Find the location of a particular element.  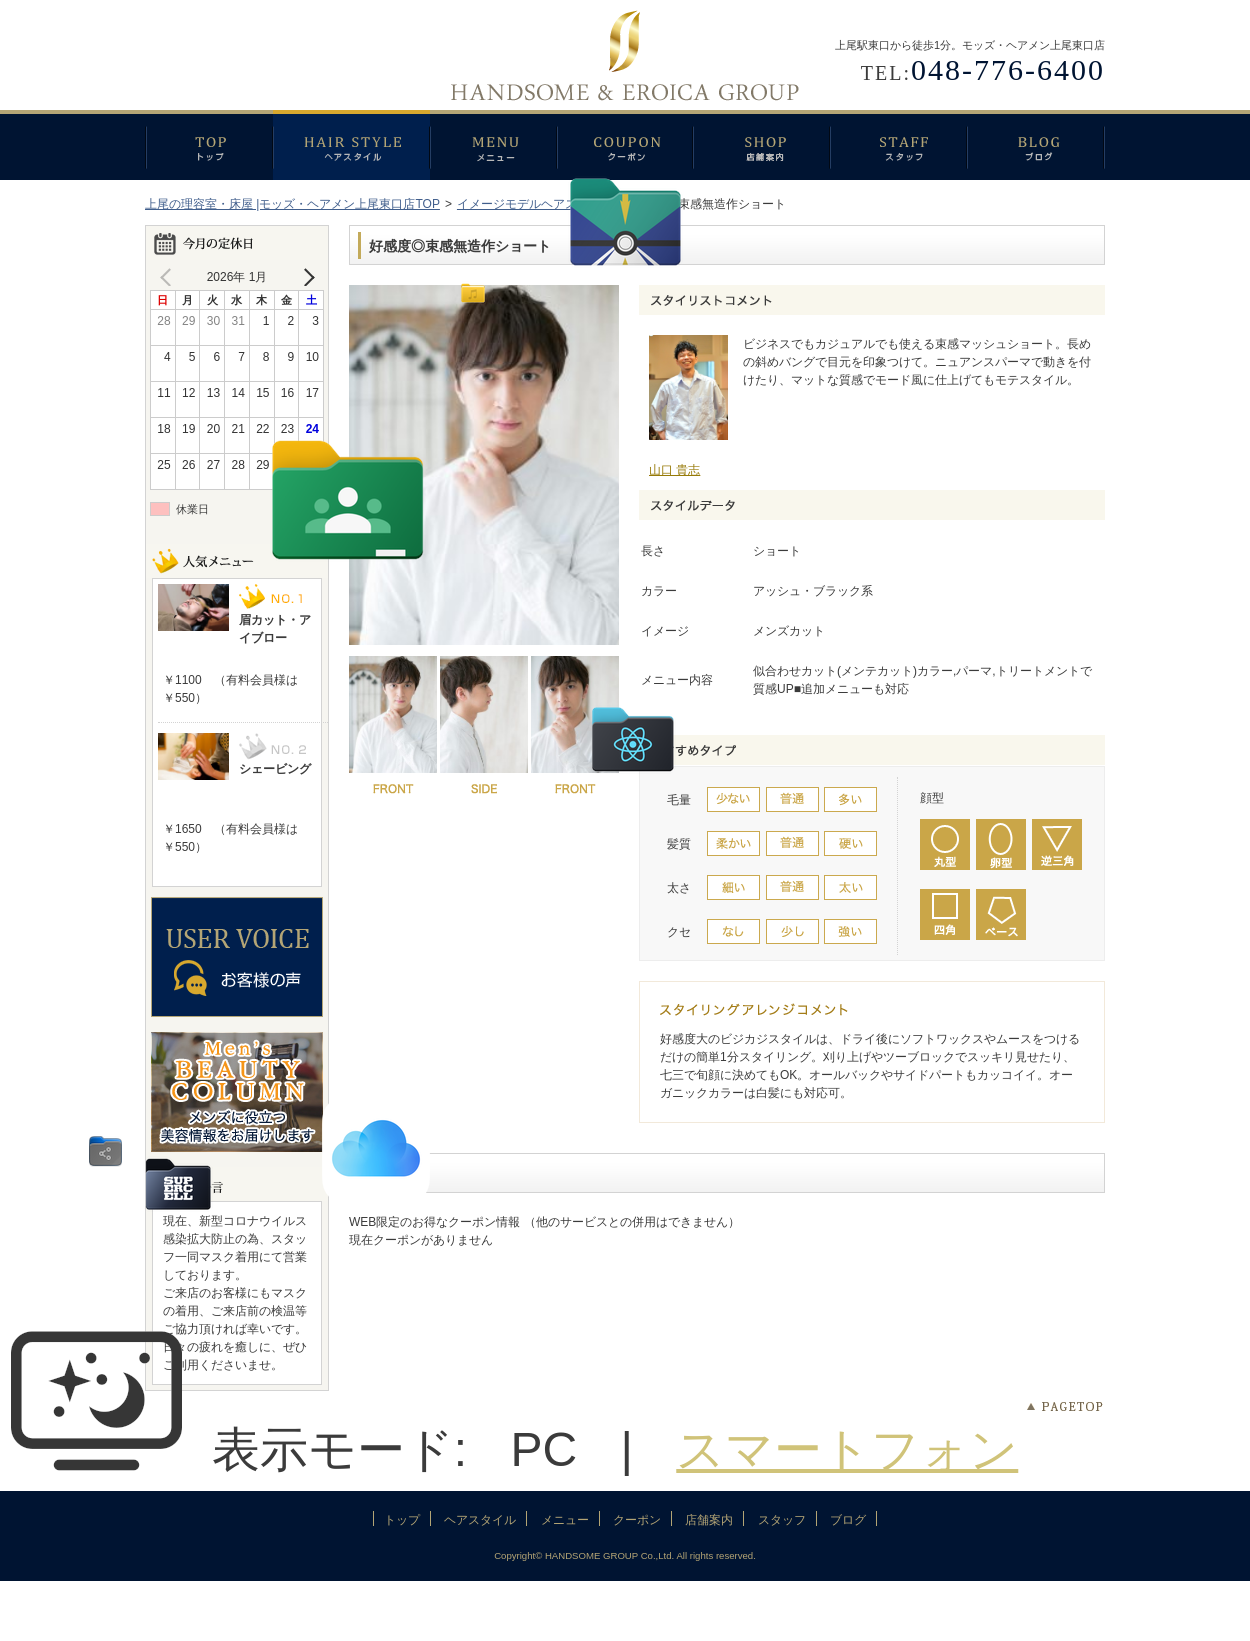

open your music files folder is located at coordinates (473, 293).